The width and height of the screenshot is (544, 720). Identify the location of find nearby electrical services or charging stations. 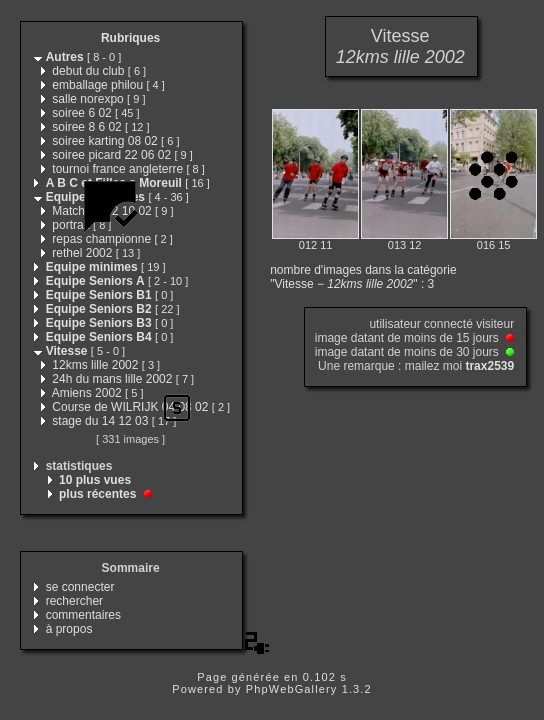
(257, 643).